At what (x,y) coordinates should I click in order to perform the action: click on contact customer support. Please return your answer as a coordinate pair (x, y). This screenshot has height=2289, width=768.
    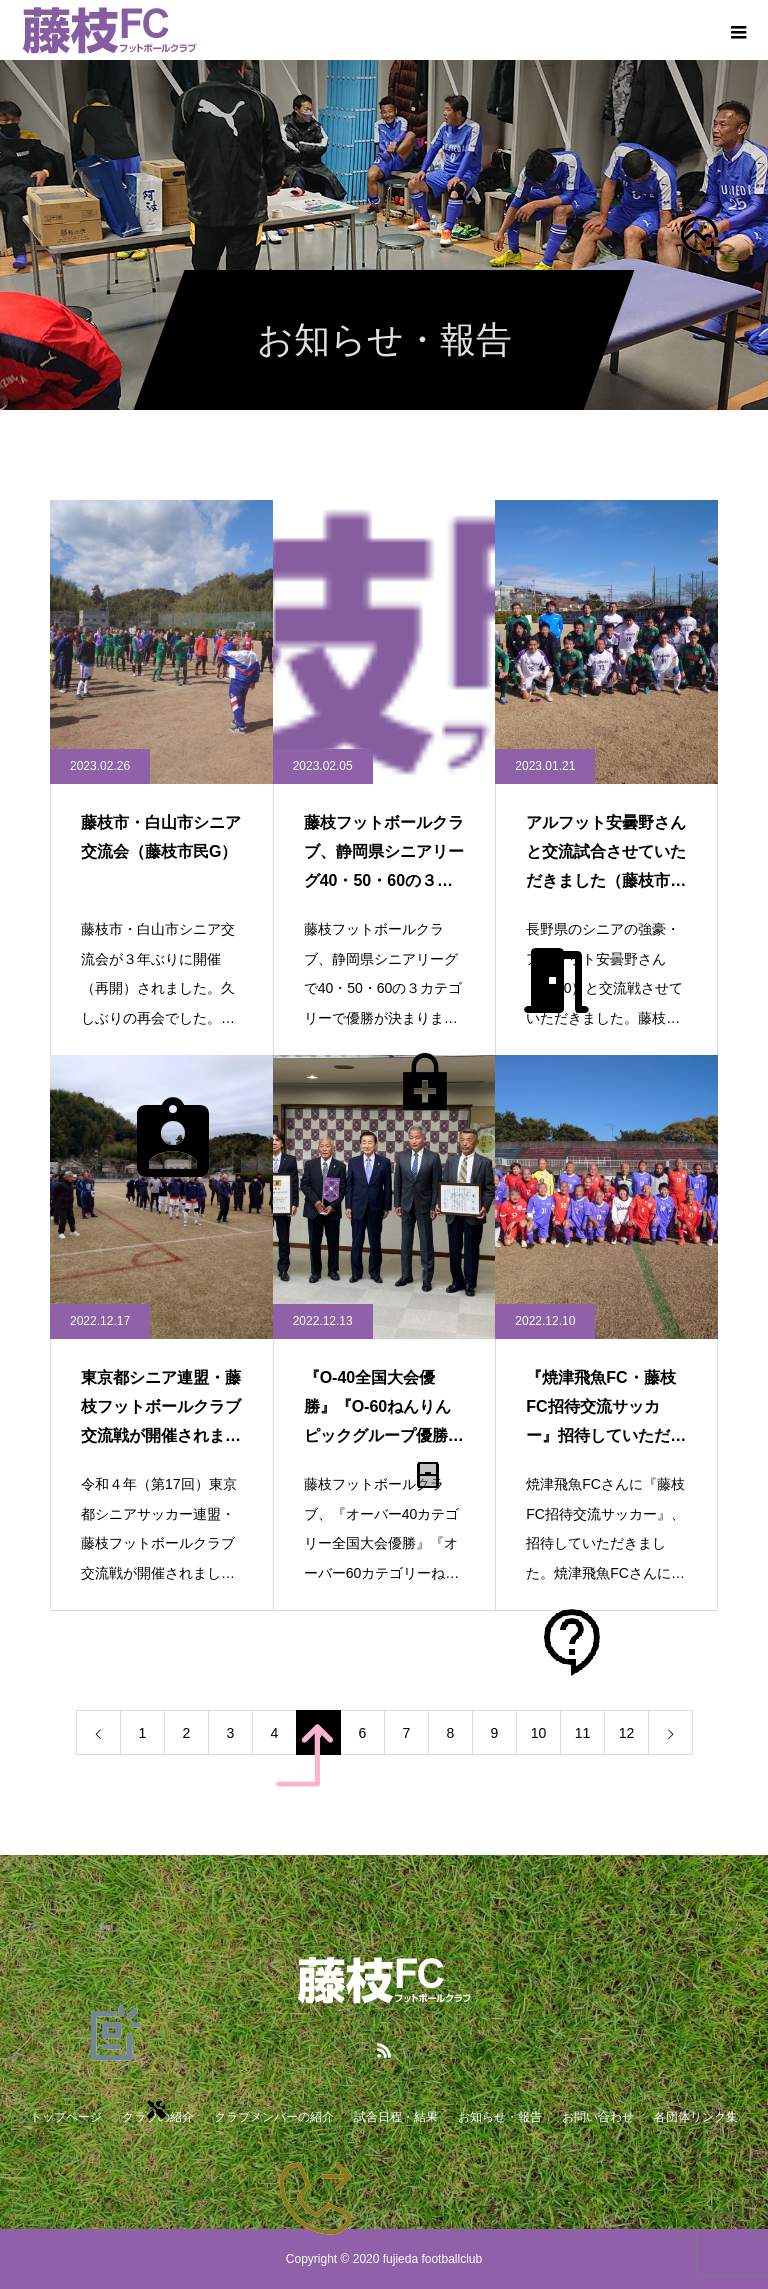
    Looking at the image, I should click on (573, 1641).